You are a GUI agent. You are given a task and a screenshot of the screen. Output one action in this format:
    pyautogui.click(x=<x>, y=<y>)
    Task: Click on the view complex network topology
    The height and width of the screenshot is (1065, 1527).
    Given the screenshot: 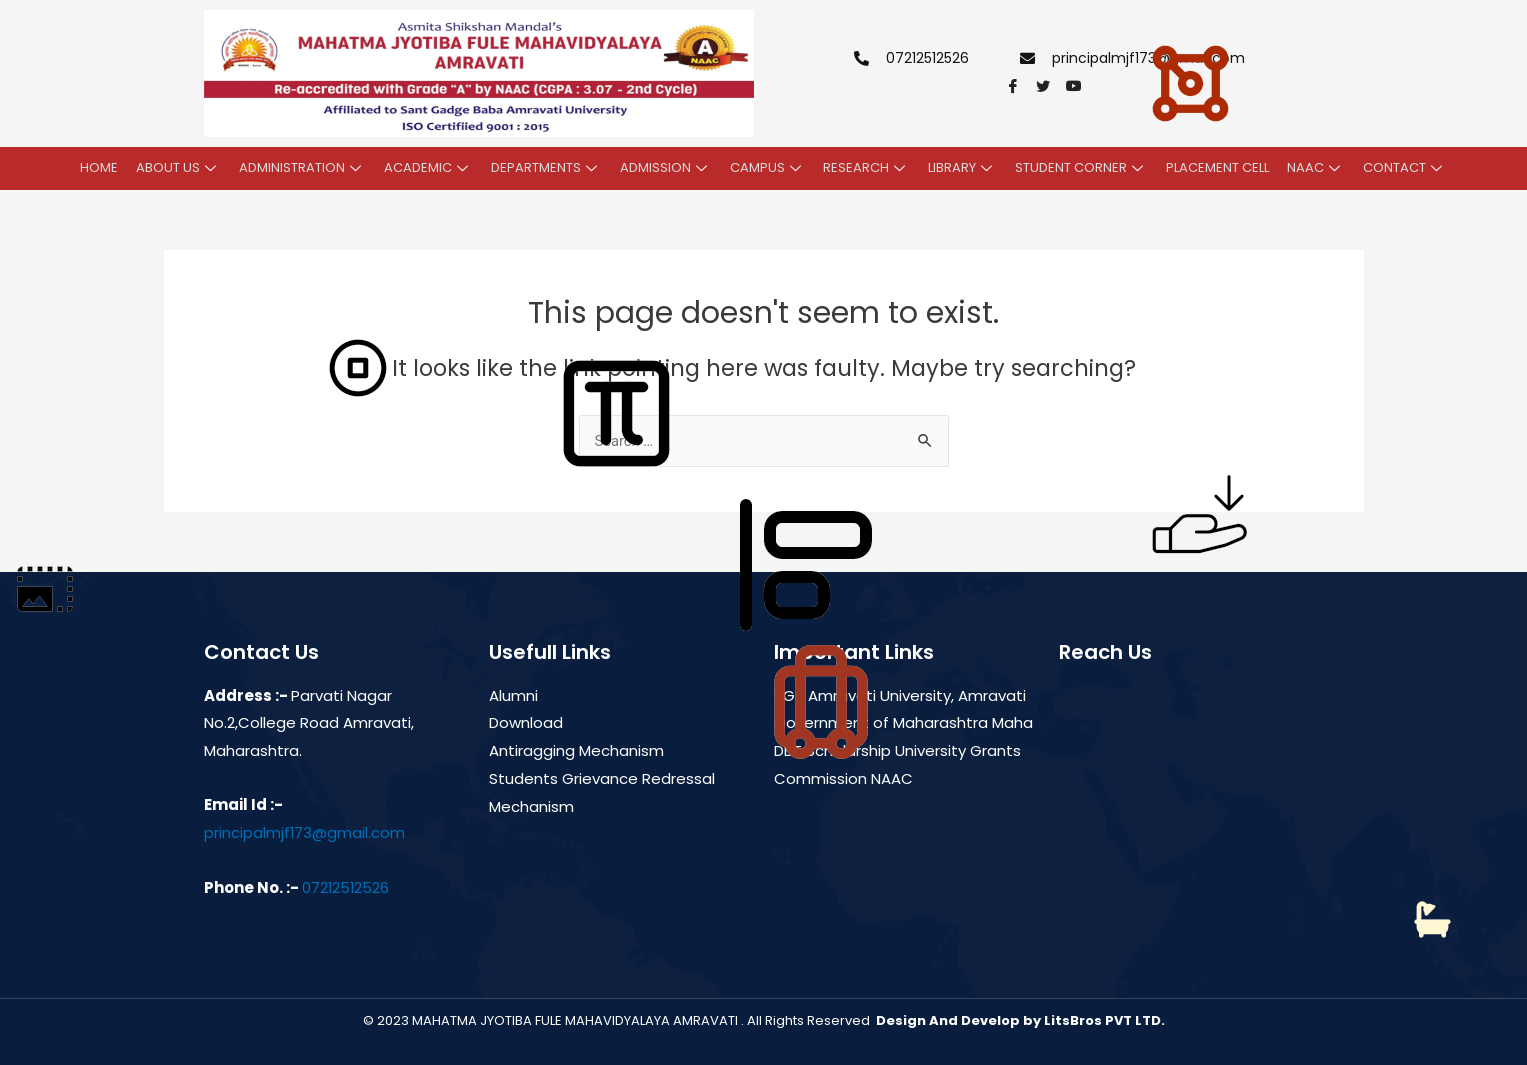 What is the action you would take?
    pyautogui.click(x=1190, y=83)
    